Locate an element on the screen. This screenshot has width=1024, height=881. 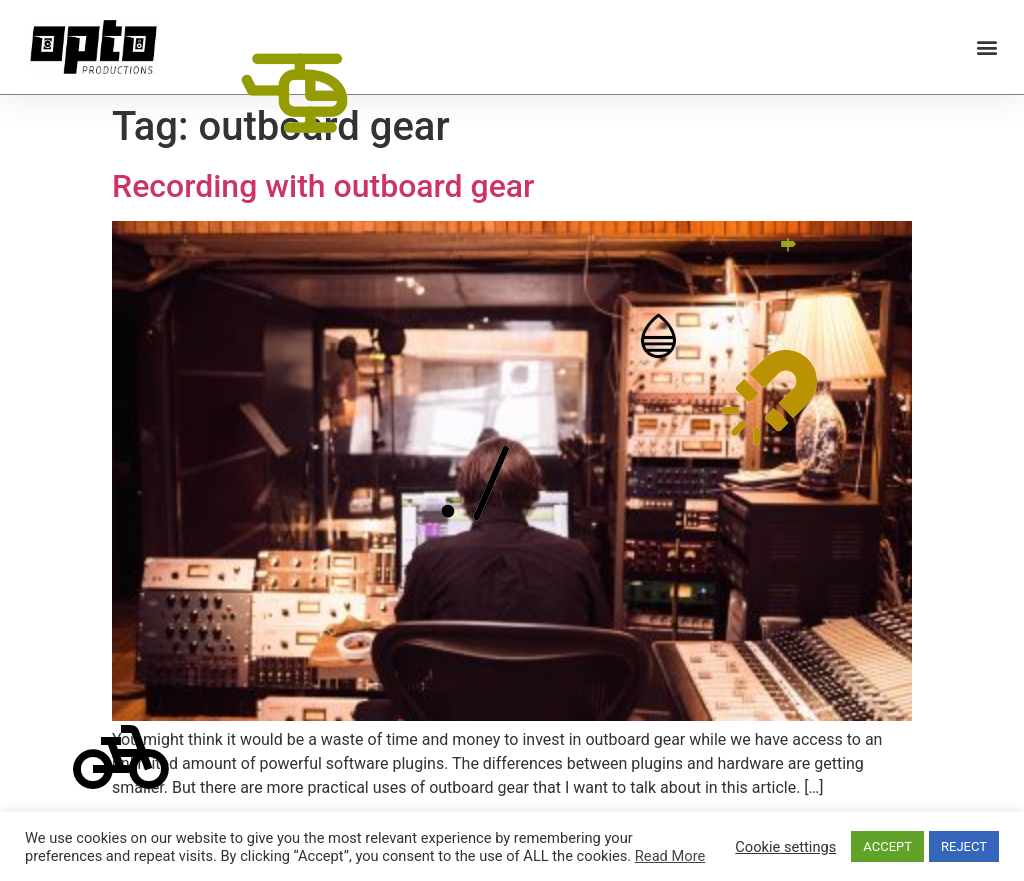
select bicycle as transportation mode is located at coordinates (121, 757).